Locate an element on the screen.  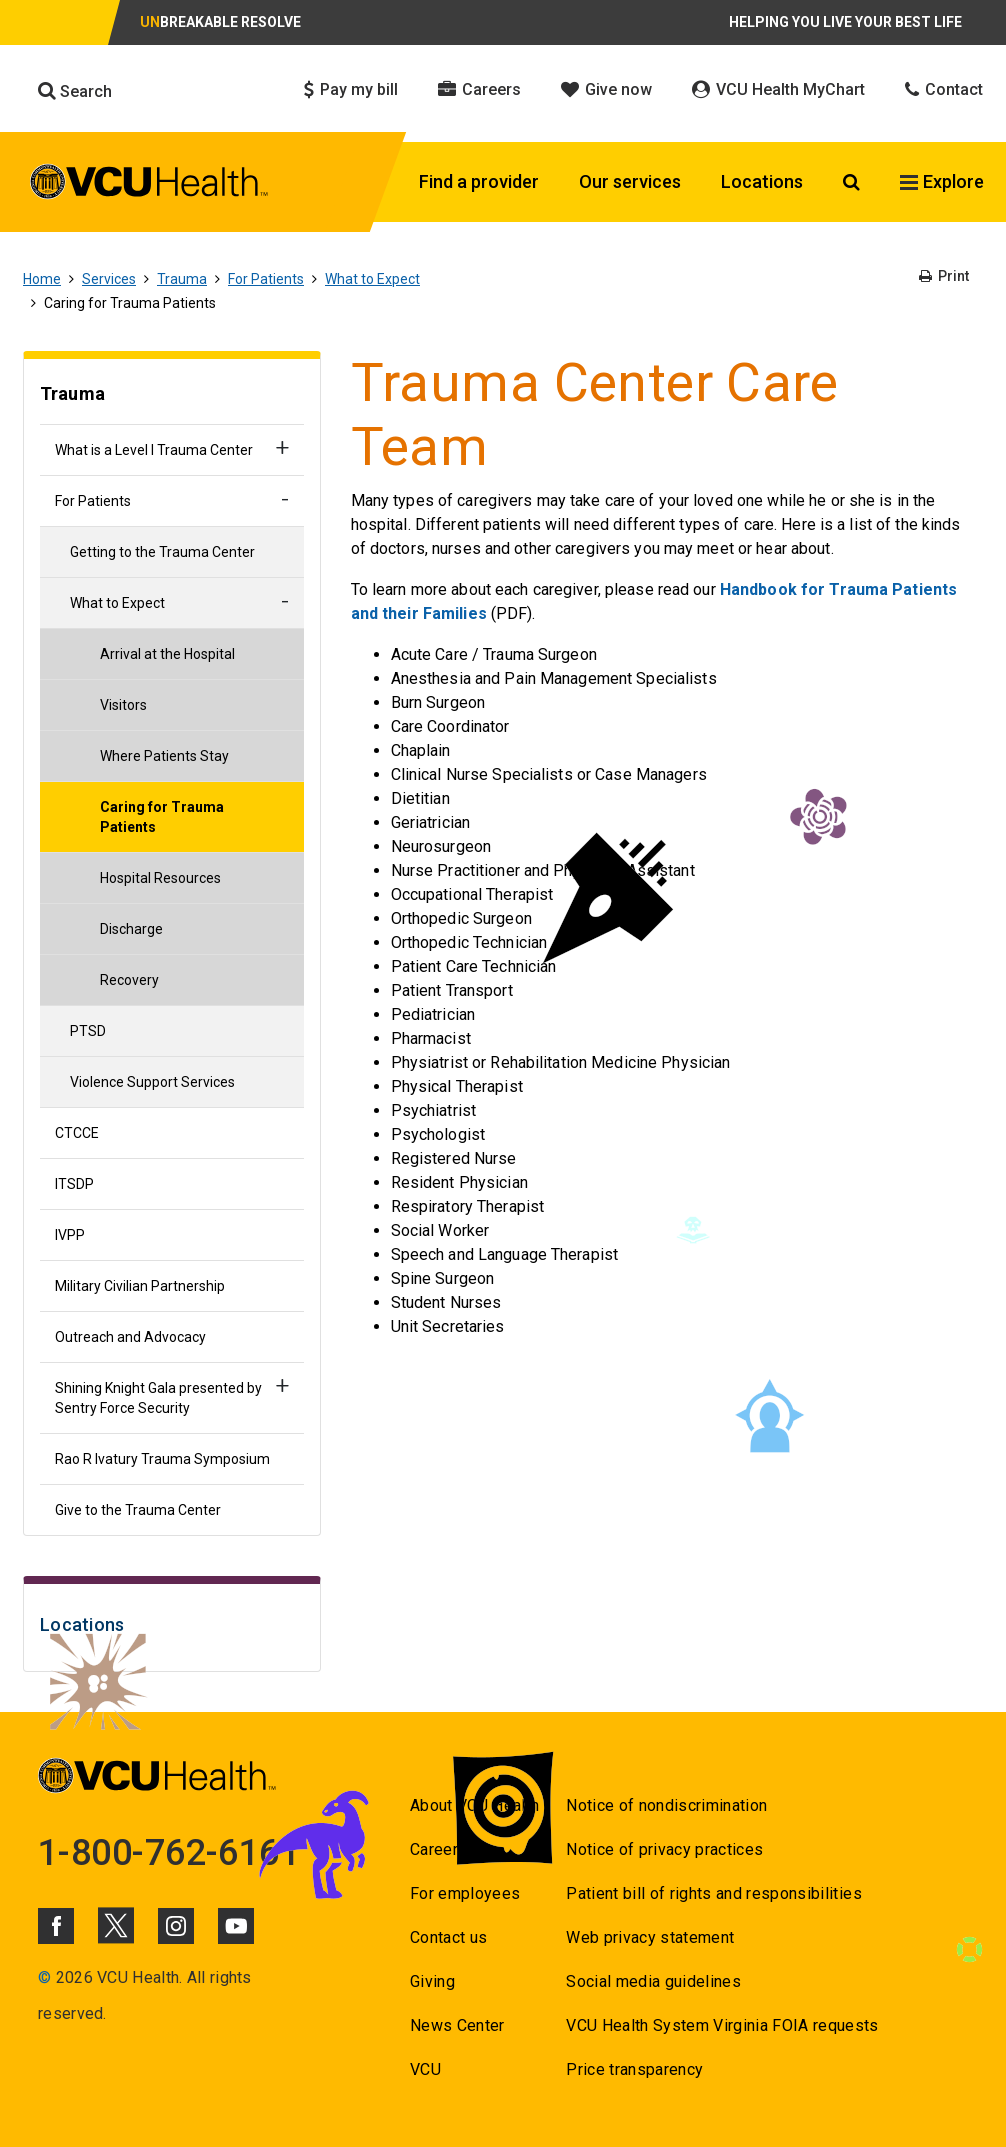
trigger an explosion or blast effect is located at coordinates (97, 1681).